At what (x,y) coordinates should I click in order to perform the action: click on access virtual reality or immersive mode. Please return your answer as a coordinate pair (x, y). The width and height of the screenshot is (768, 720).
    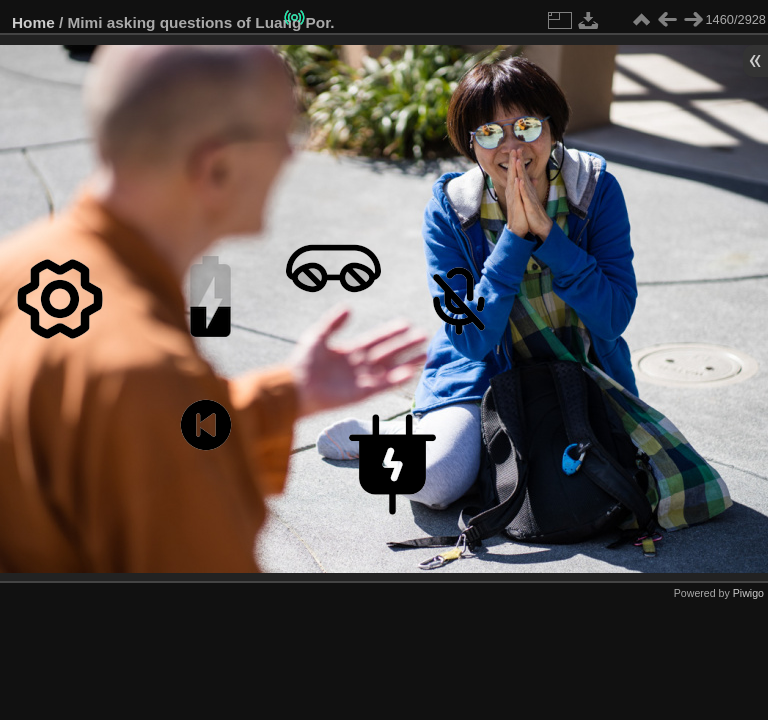
    Looking at the image, I should click on (333, 268).